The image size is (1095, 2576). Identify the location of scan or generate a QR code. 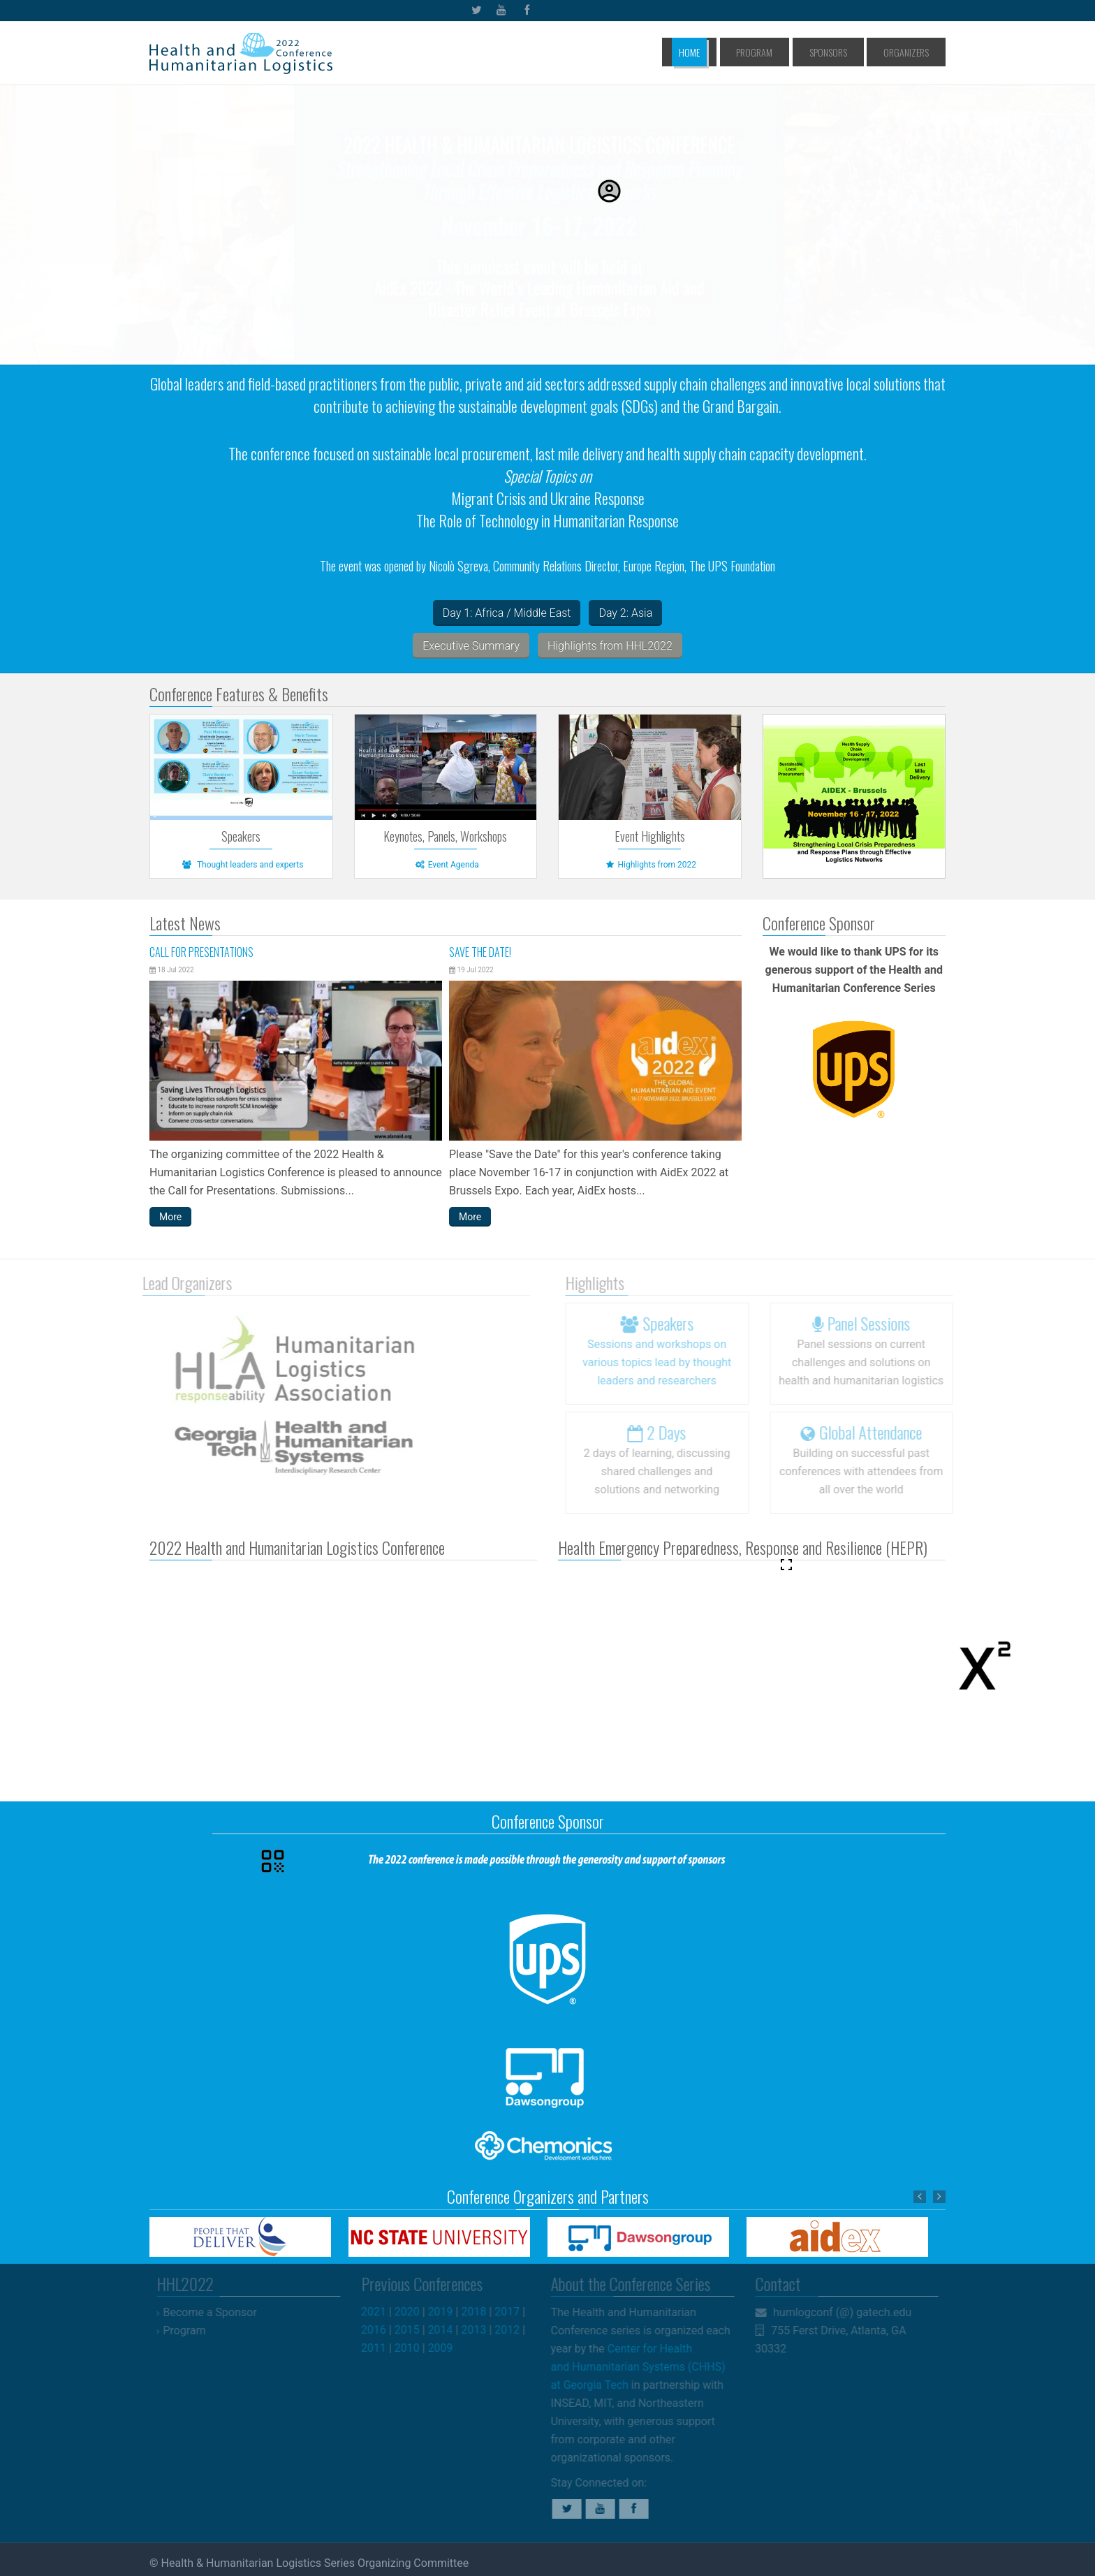
(272, 1861).